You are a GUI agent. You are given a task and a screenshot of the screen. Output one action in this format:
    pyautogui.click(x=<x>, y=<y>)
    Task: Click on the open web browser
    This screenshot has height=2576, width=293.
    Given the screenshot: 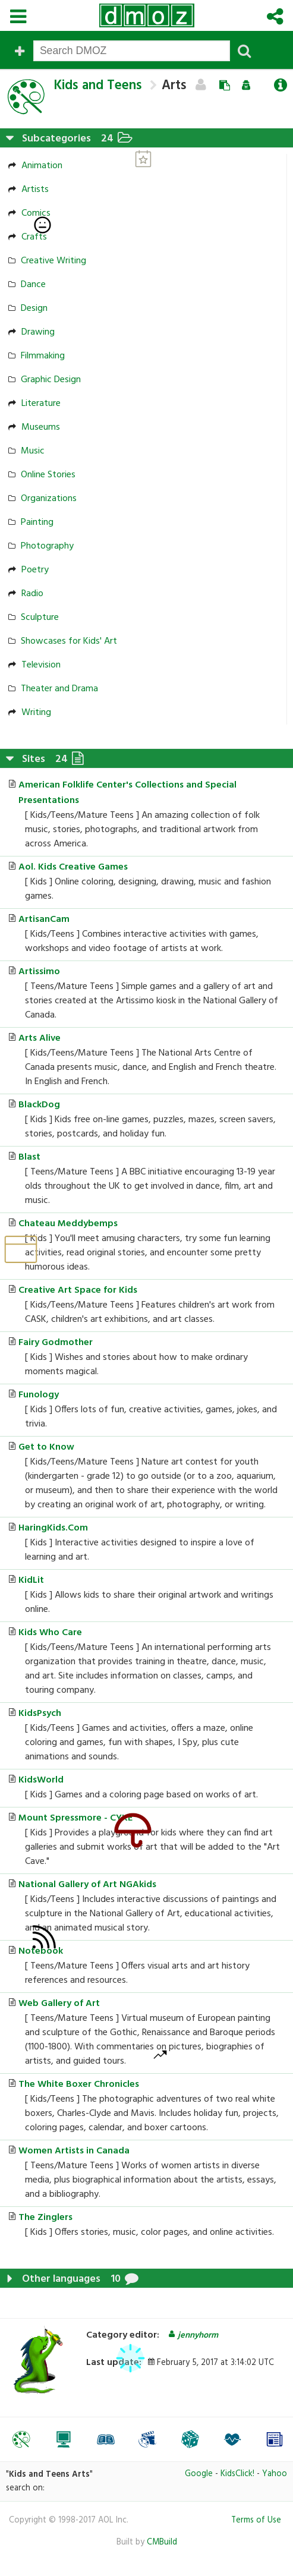 What is the action you would take?
    pyautogui.click(x=21, y=1249)
    